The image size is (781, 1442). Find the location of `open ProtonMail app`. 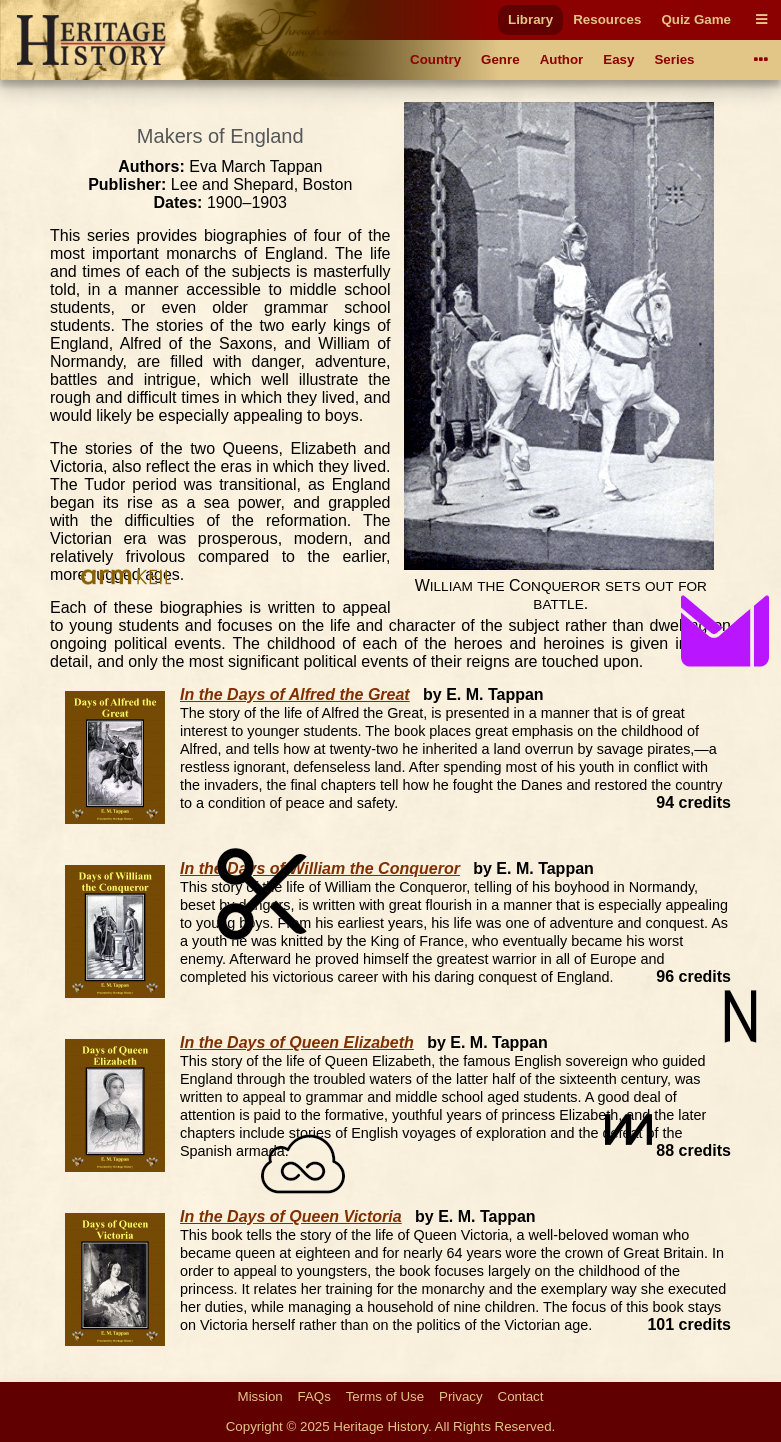

open ProtonMail app is located at coordinates (725, 631).